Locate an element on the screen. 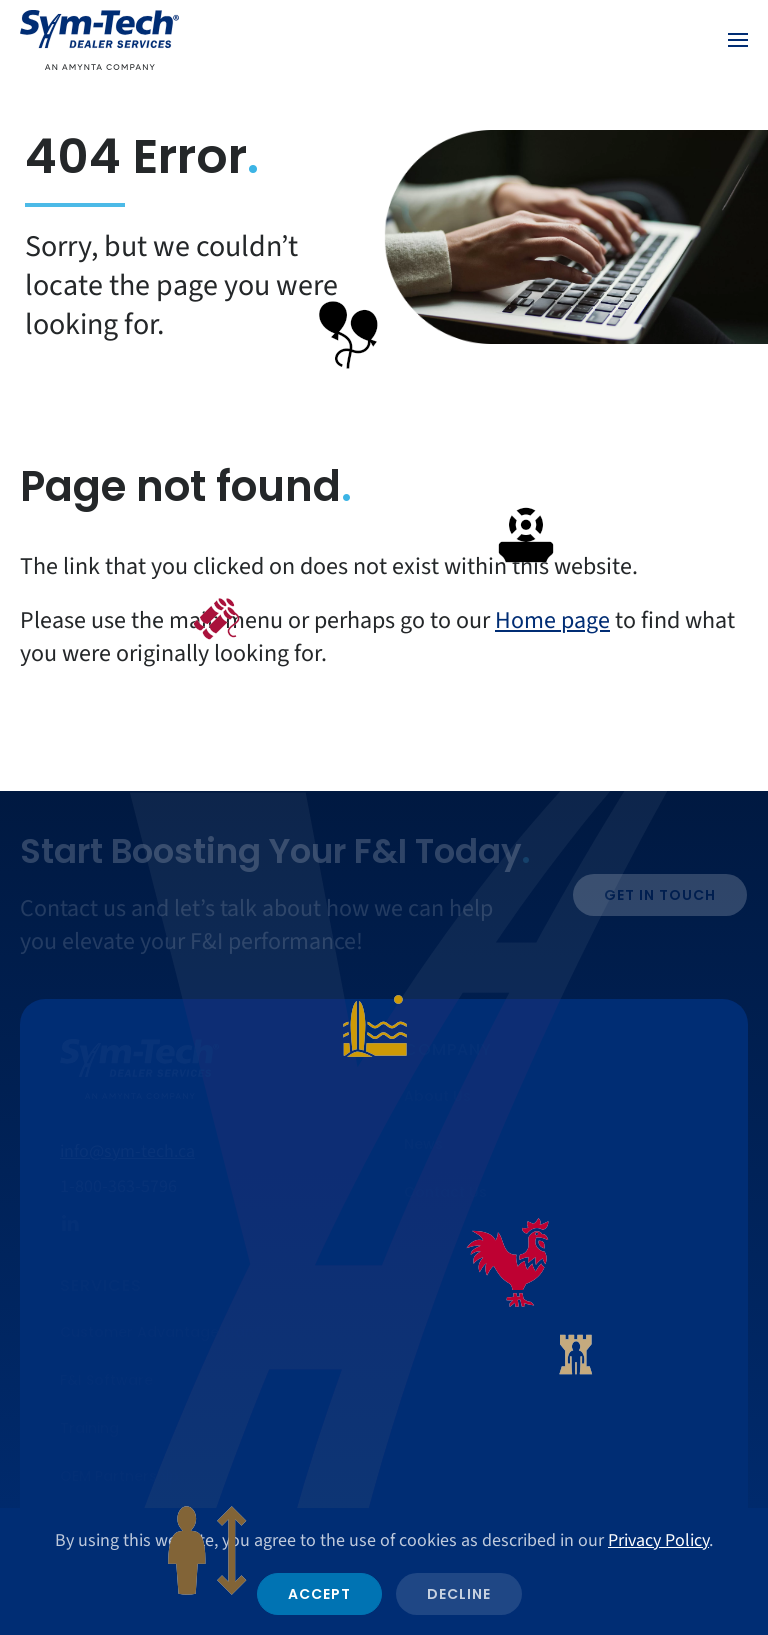  explosive item or power-up in a game is located at coordinates (216, 616).